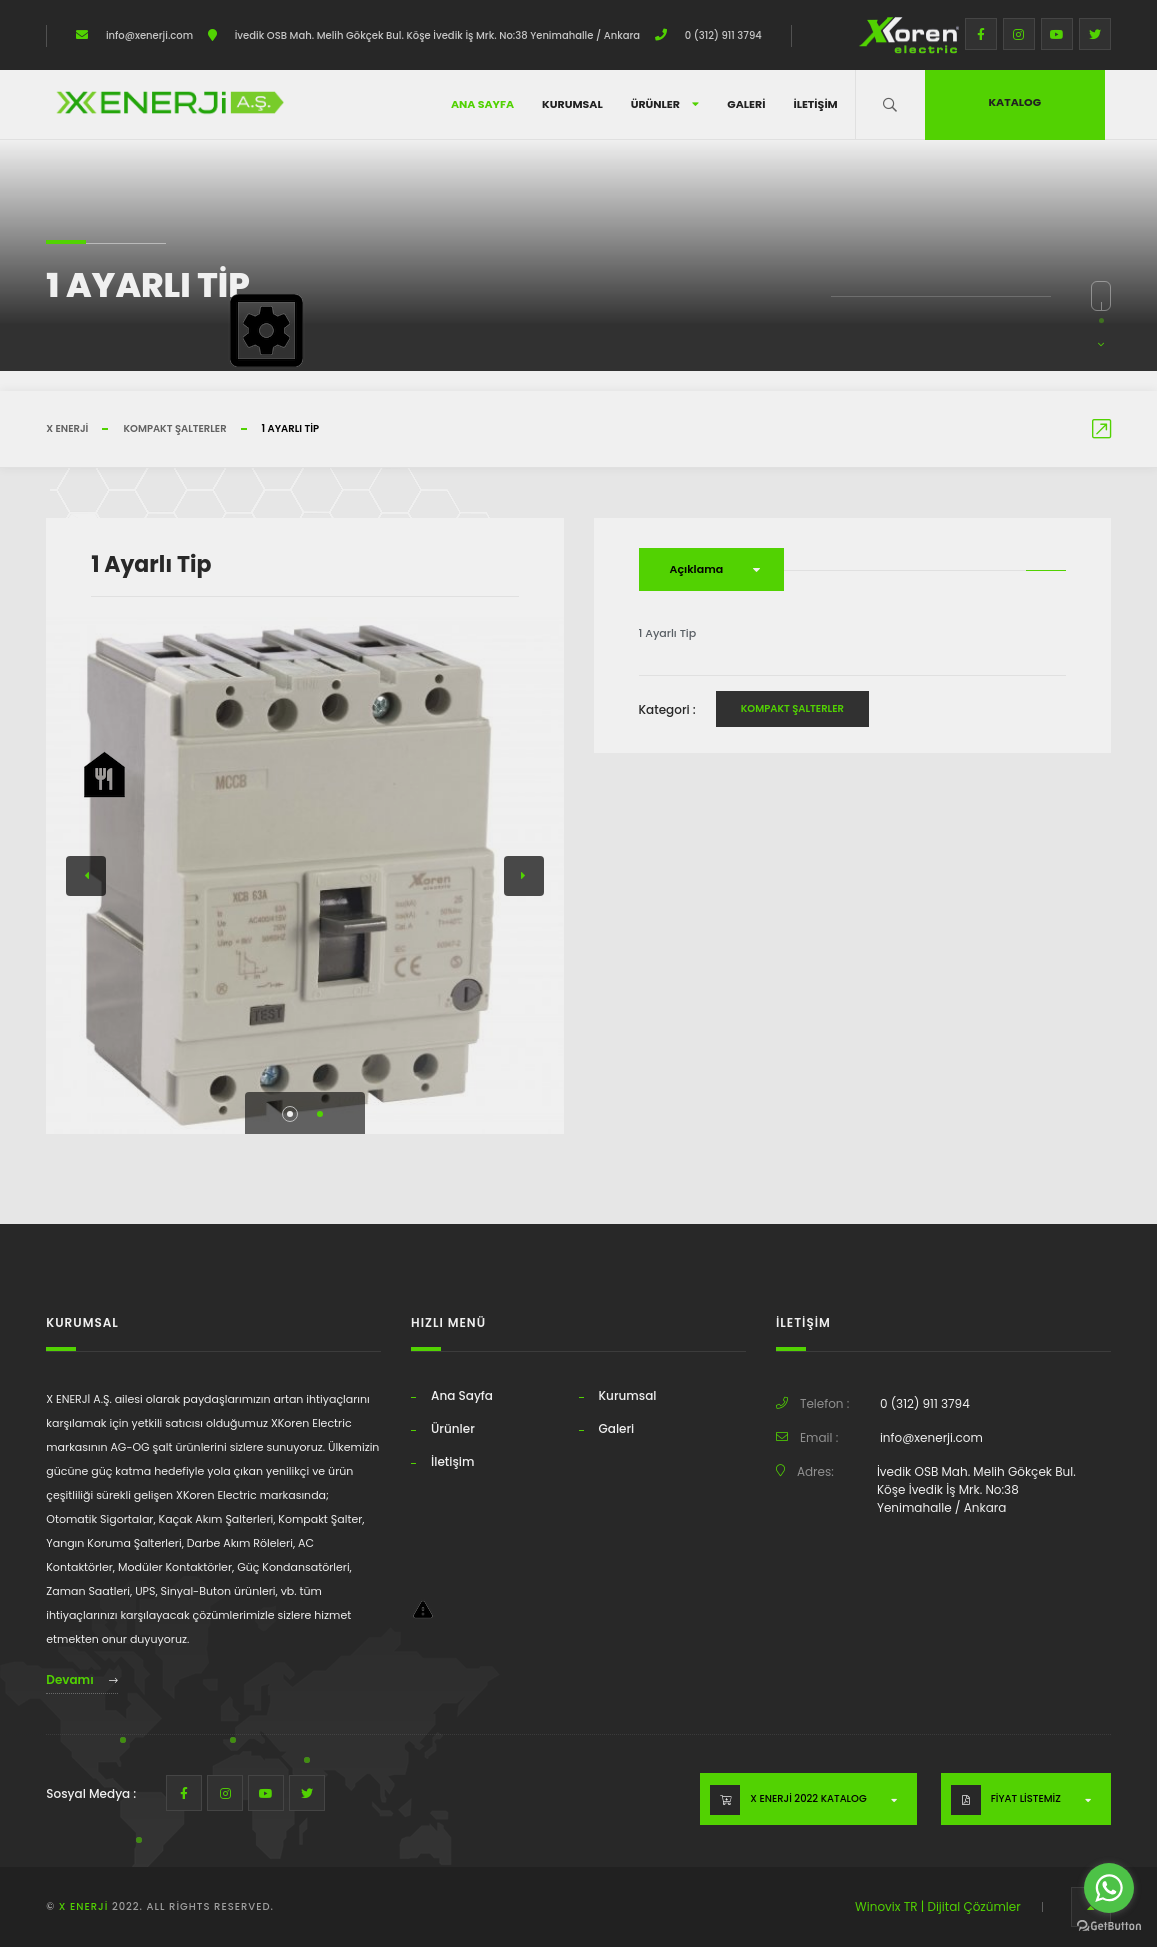 This screenshot has height=1947, width=1157. Describe the element at coordinates (266, 330) in the screenshot. I see `access application settings` at that location.